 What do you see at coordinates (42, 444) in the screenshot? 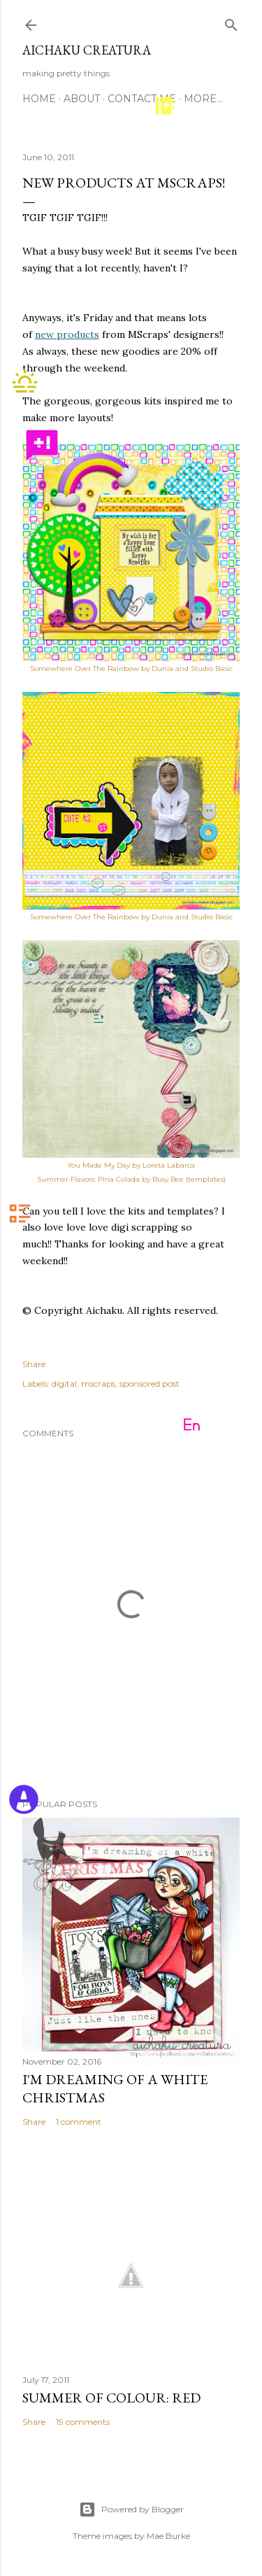
I see `add a follow-up message to a conversation` at bounding box center [42, 444].